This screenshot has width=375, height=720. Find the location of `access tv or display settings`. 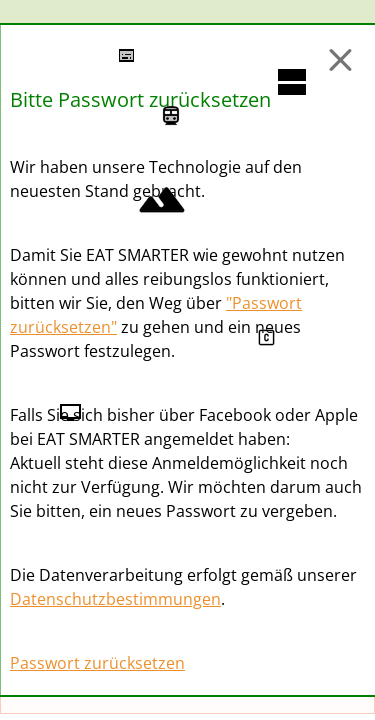

access tv or display settings is located at coordinates (70, 412).